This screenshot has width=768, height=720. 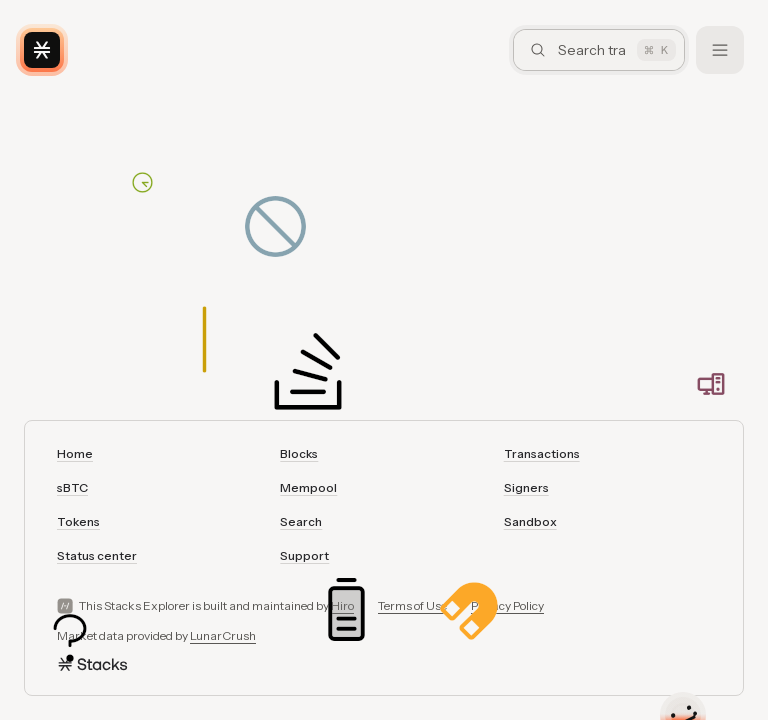 What do you see at coordinates (470, 610) in the screenshot?
I see `attract or link related items together` at bounding box center [470, 610].